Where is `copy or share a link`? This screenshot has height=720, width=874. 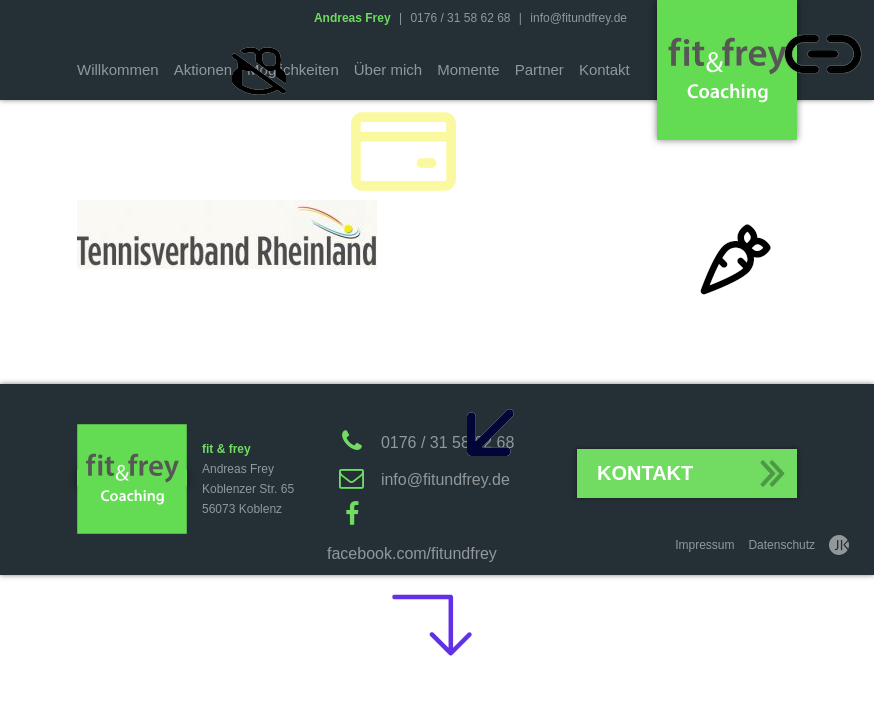 copy or share a link is located at coordinates (823, 54).